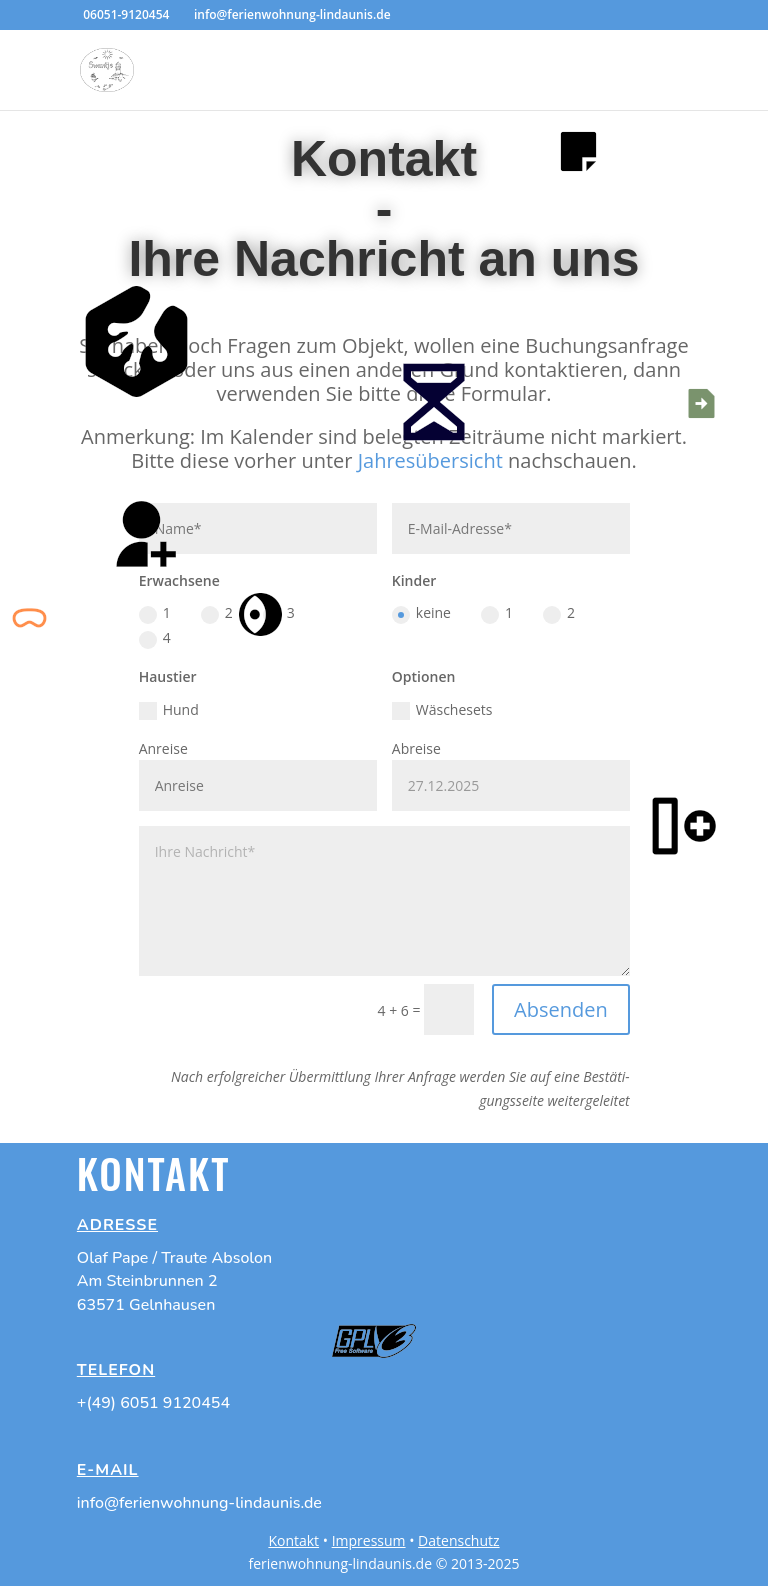 The width and height of the screenshot is (768, 1586). What do you see at coordinates (434, 402) in the screenshot?
I see `indicates a process is in progress or loading` at bounding box center [434, 402].